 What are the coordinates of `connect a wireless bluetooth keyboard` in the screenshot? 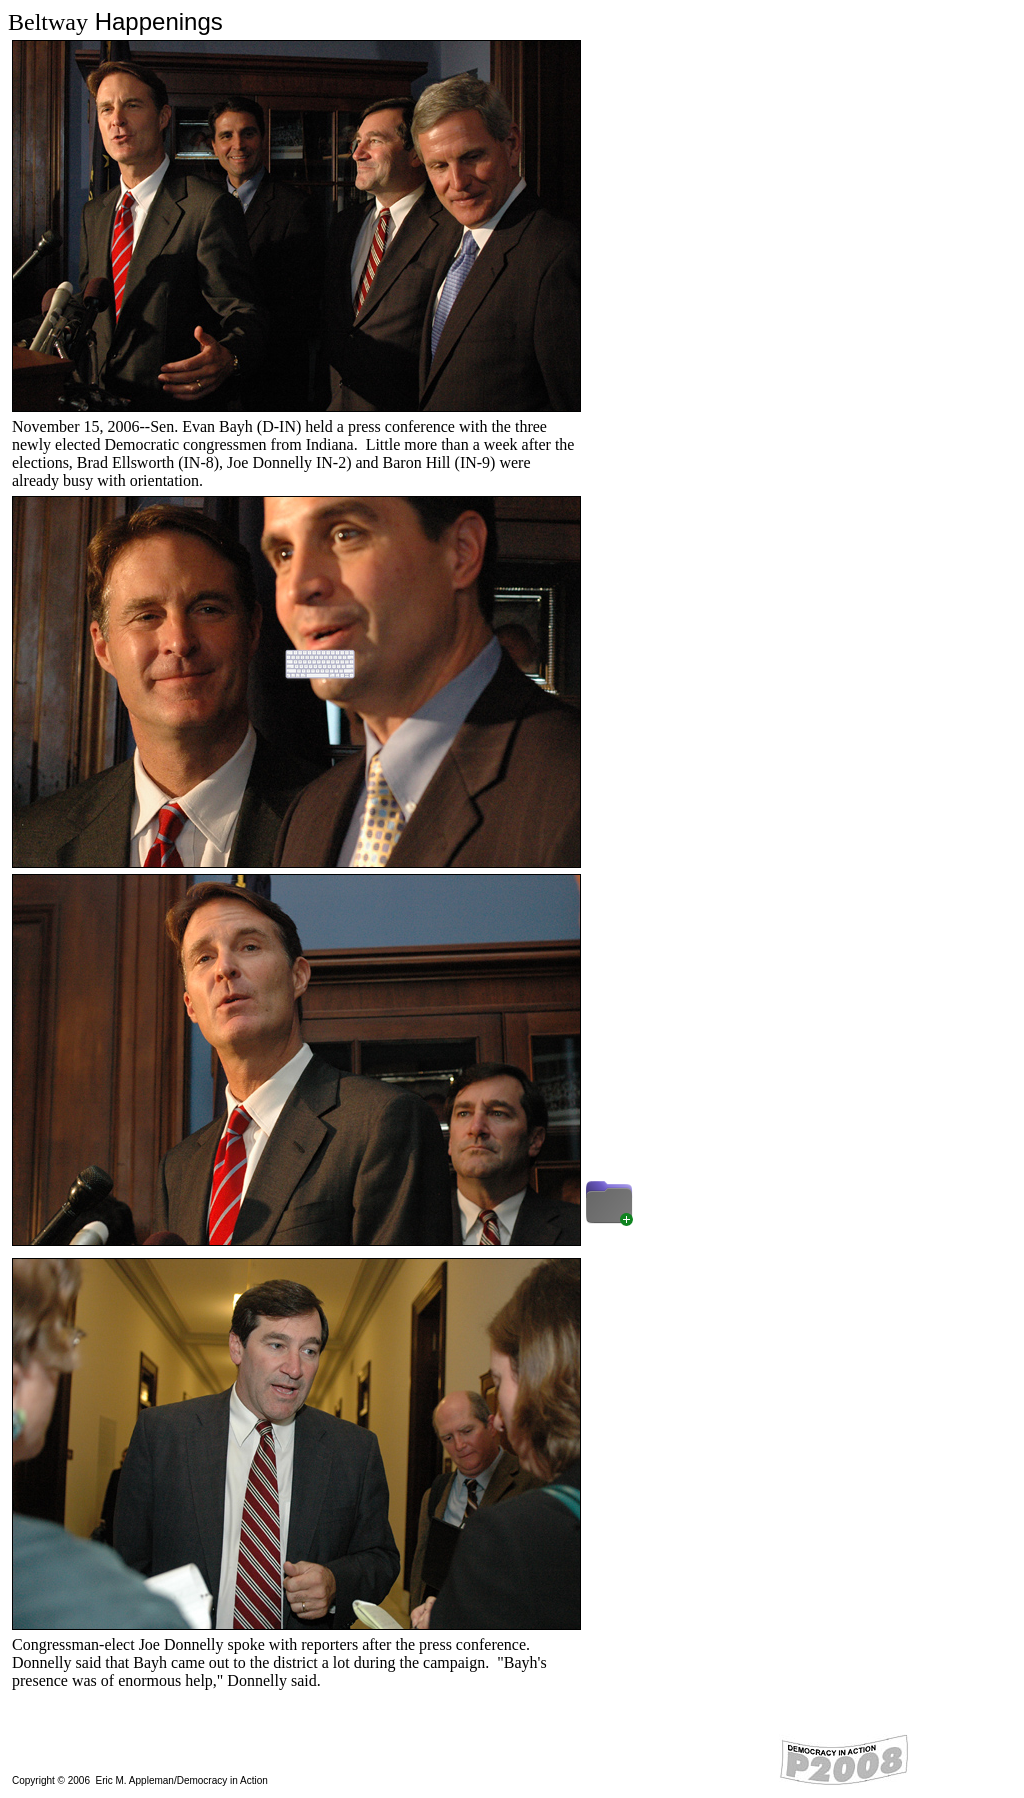 It's located at (320, 664).